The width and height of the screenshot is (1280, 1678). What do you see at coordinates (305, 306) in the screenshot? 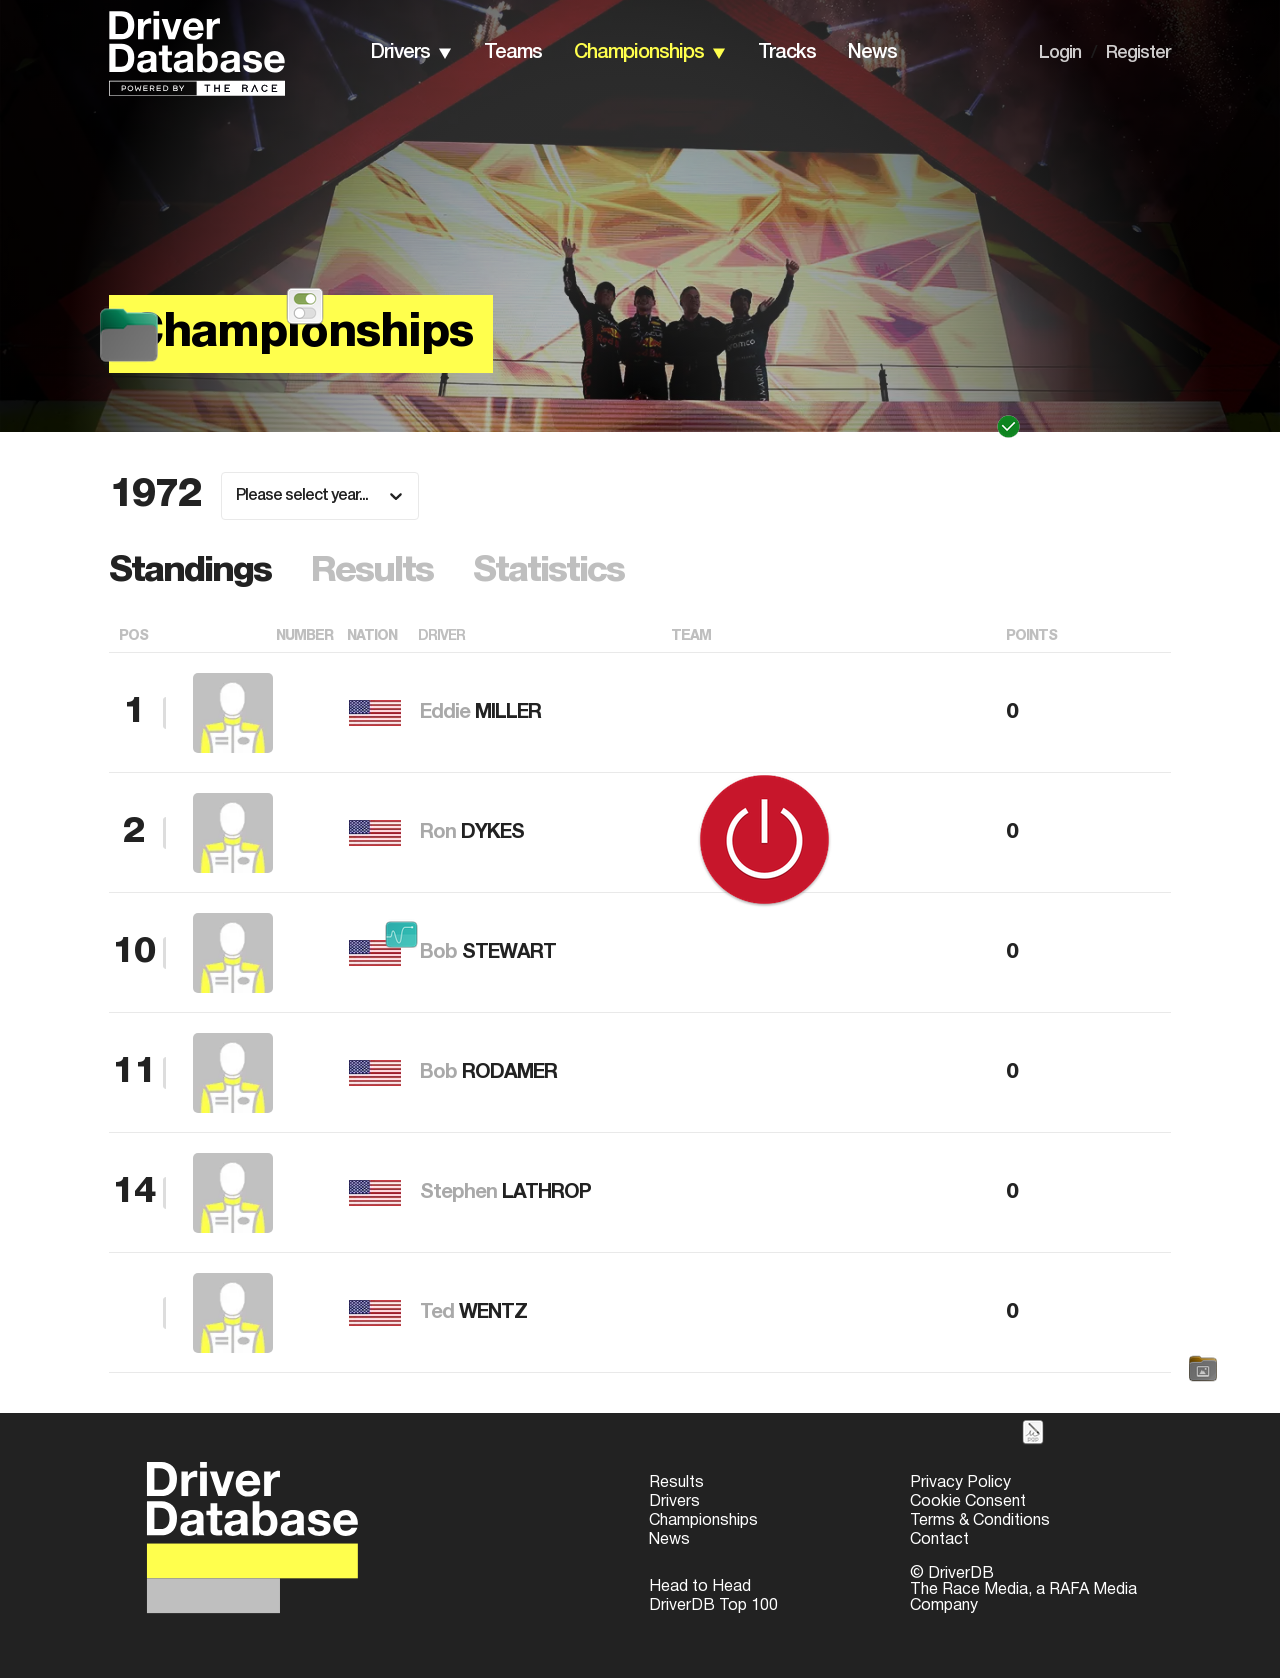
I see `open gnome tweaks settings` at bounding box center [305, 306].